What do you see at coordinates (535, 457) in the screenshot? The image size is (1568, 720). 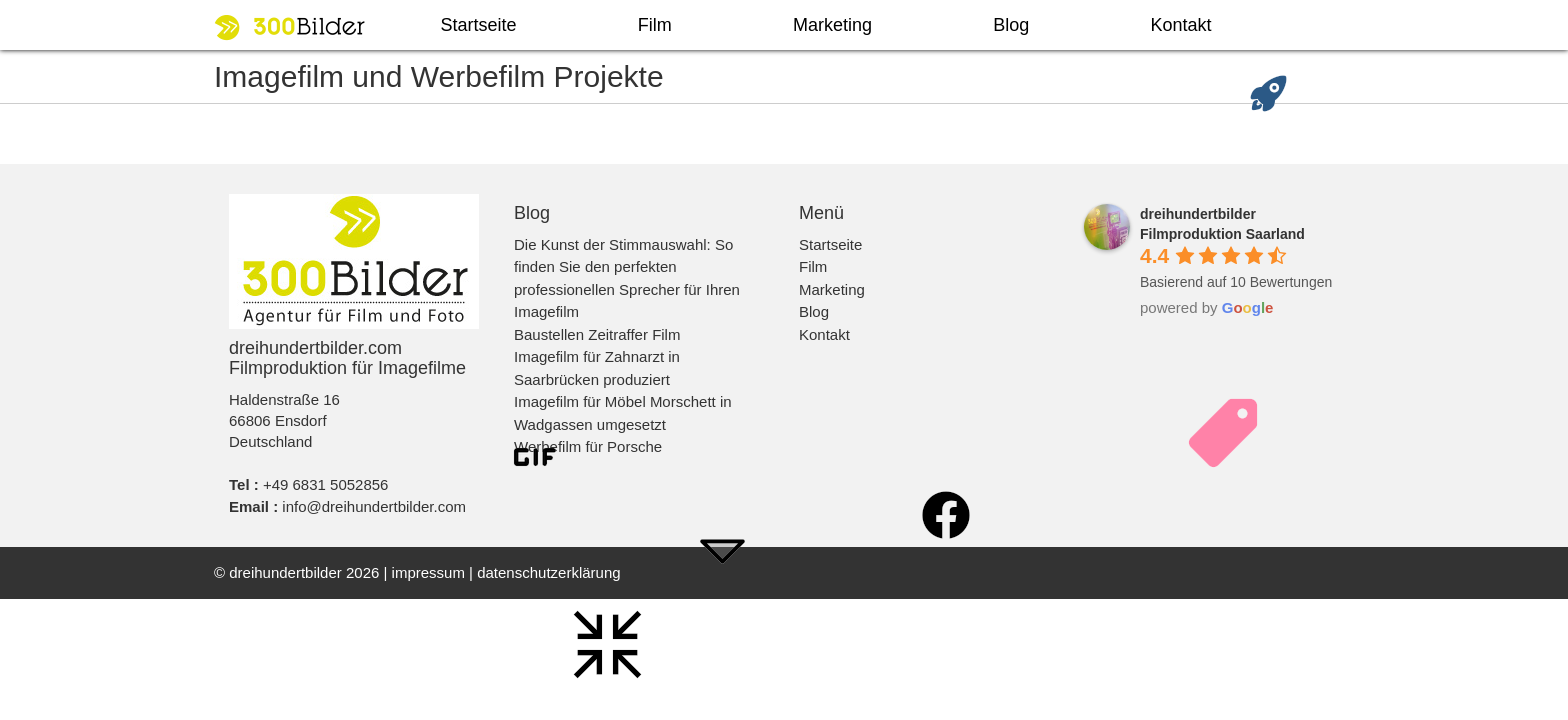 I see `insert a gif into your message` at bounding box center [535, 457].